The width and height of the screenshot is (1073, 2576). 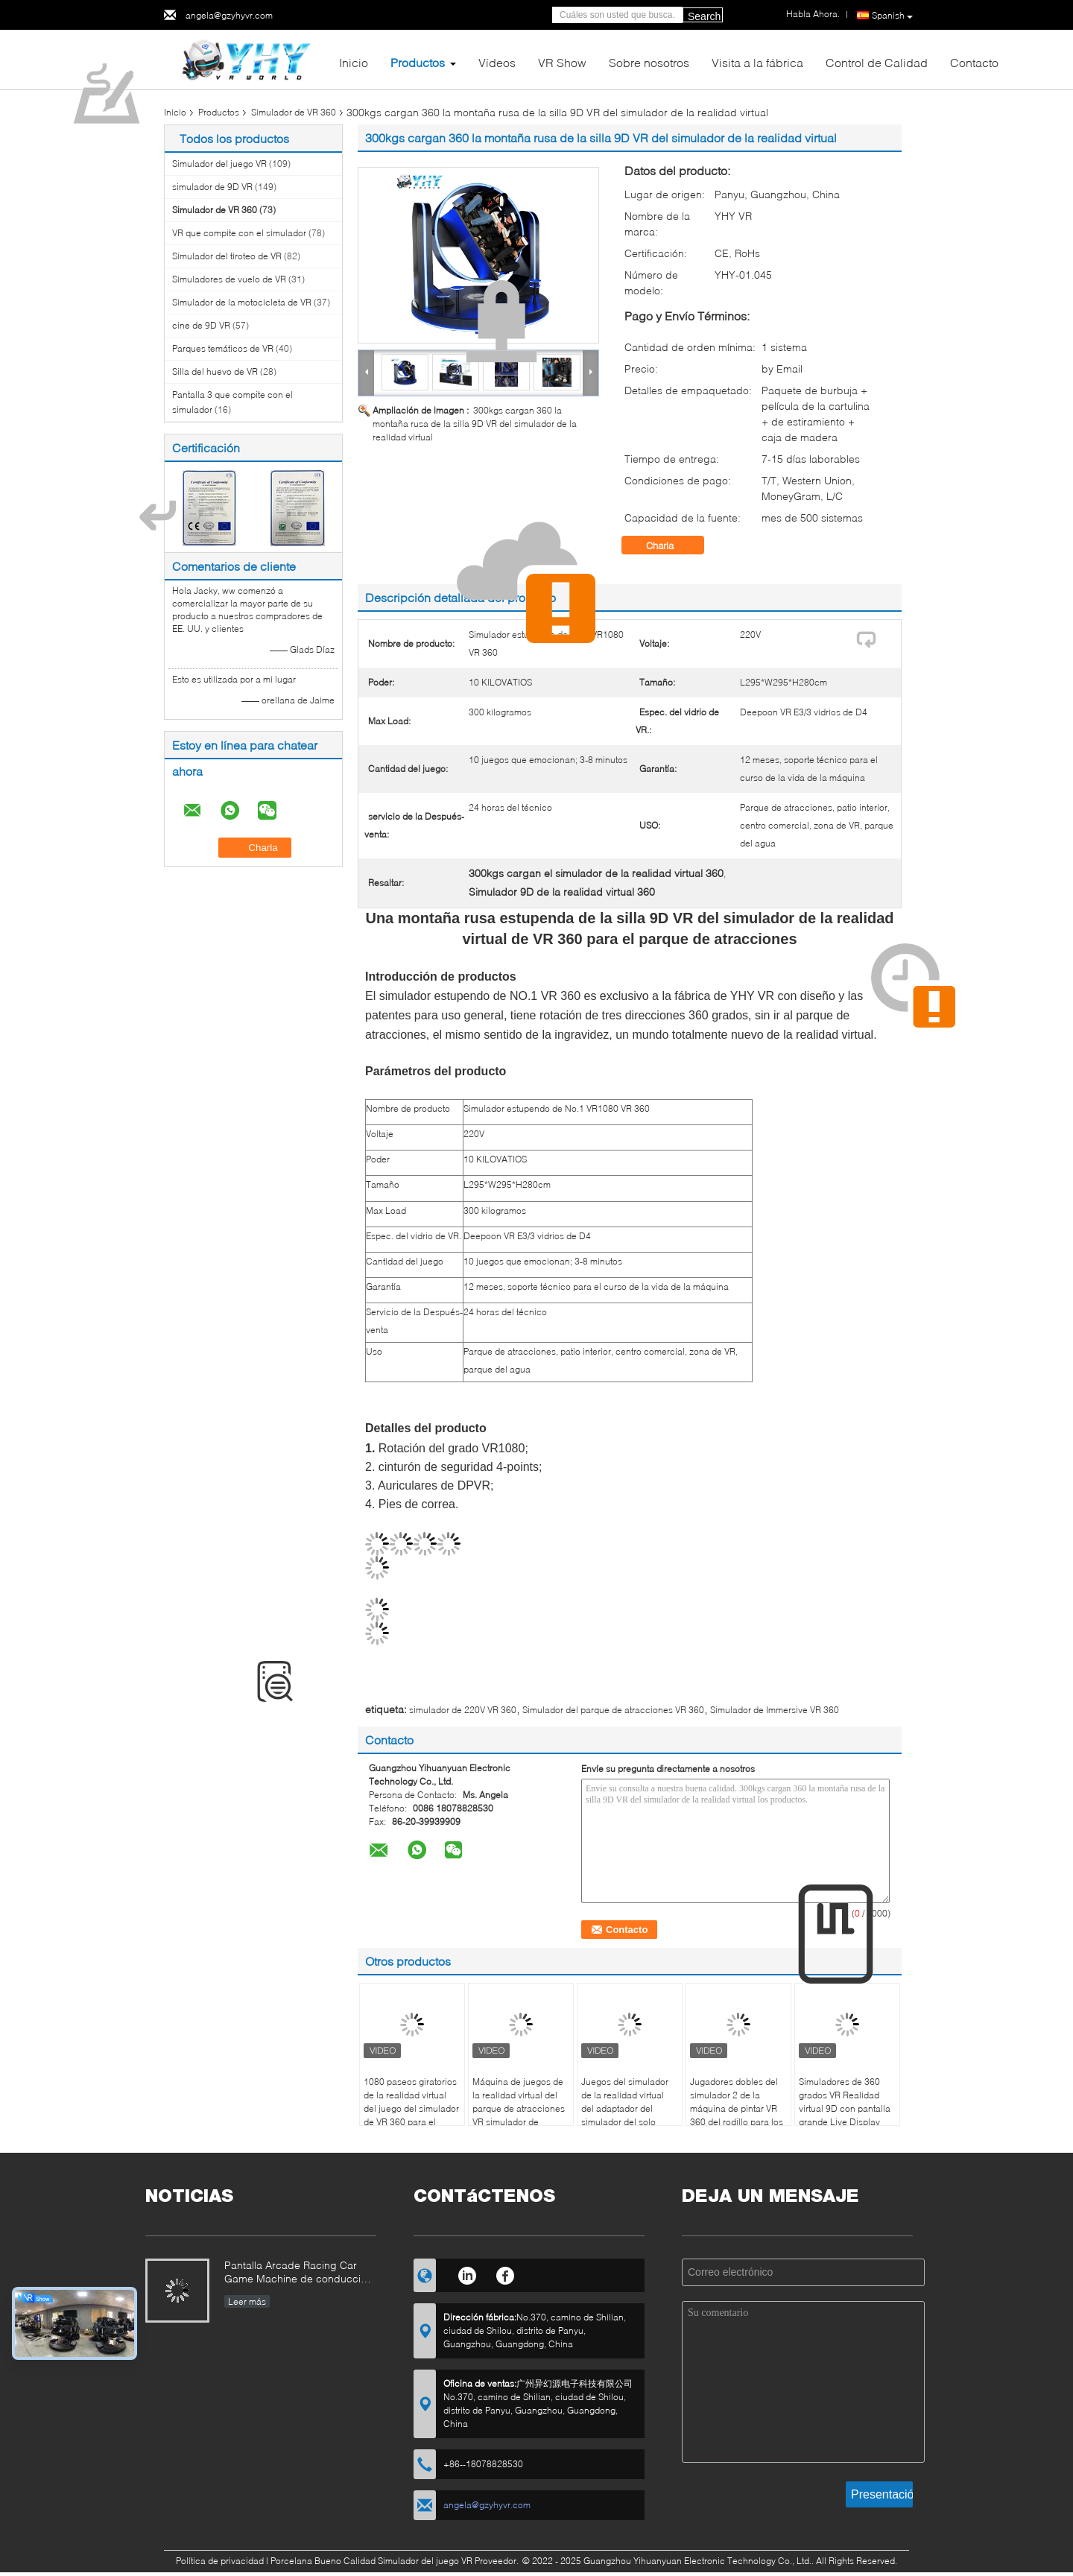 What do you see at coordinates (275, 1681) in the screenshot?
I see `open the system log viewer app` at bounding box center [275, 1681].